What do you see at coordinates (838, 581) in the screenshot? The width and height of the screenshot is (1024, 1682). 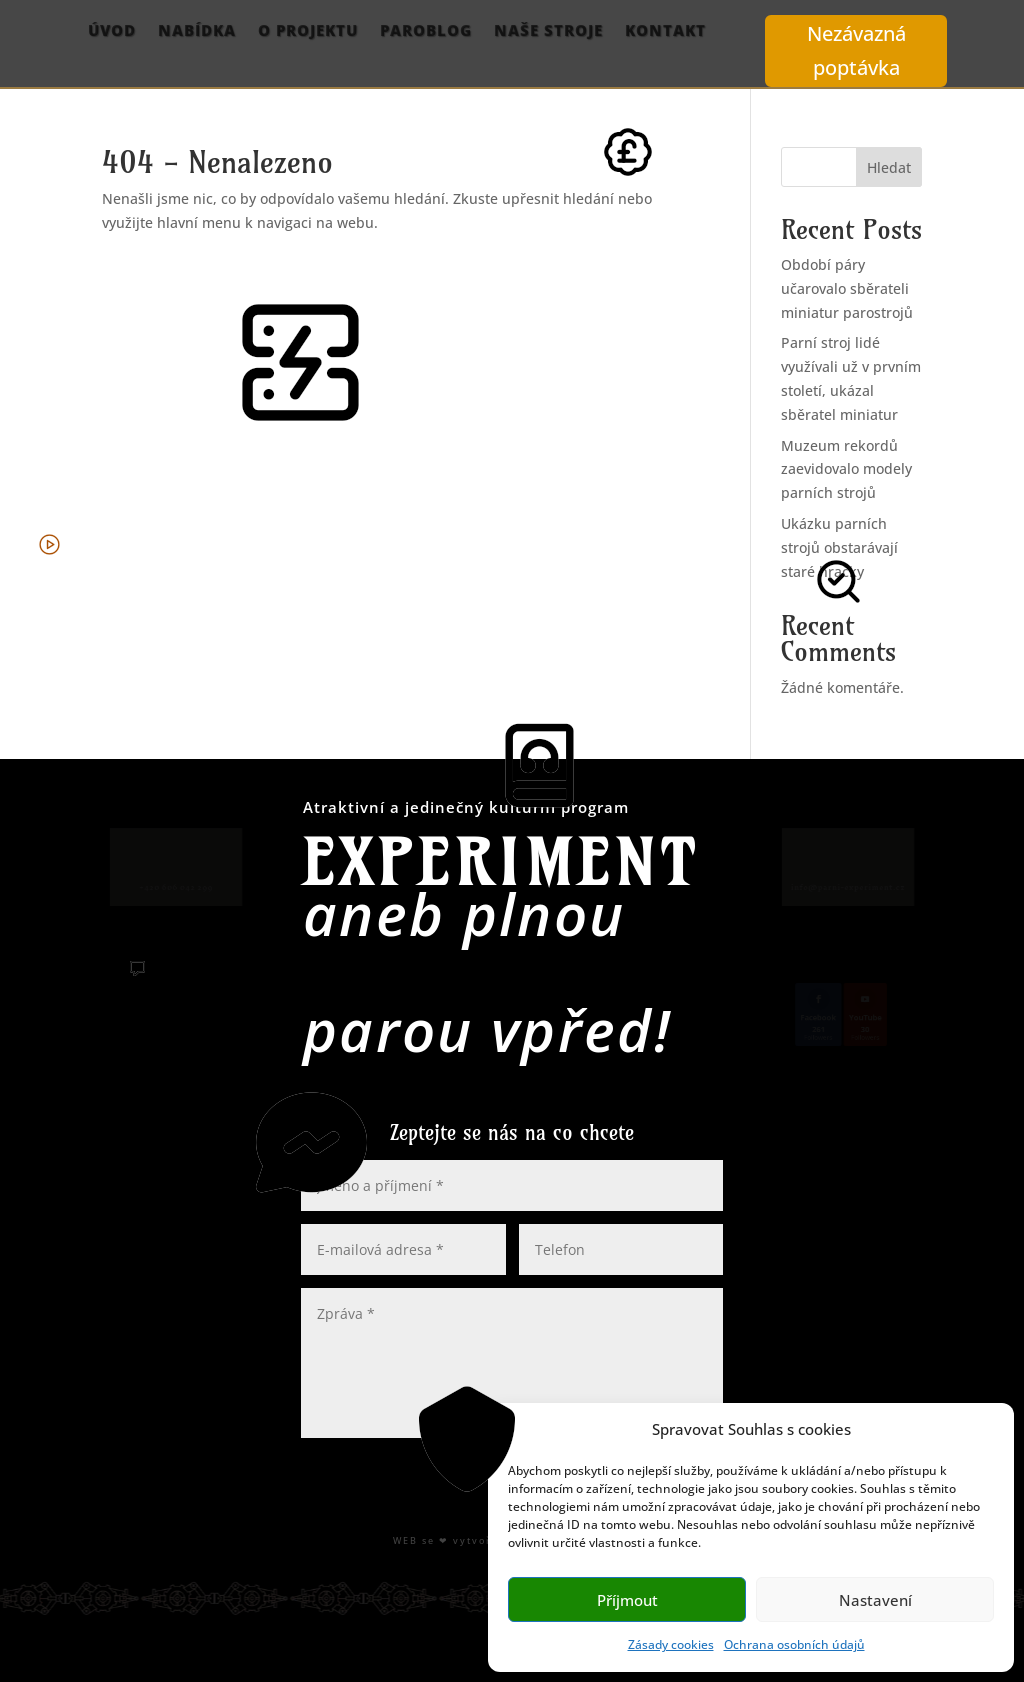 I see `search completed successfully` at bounding box center [838, 581].